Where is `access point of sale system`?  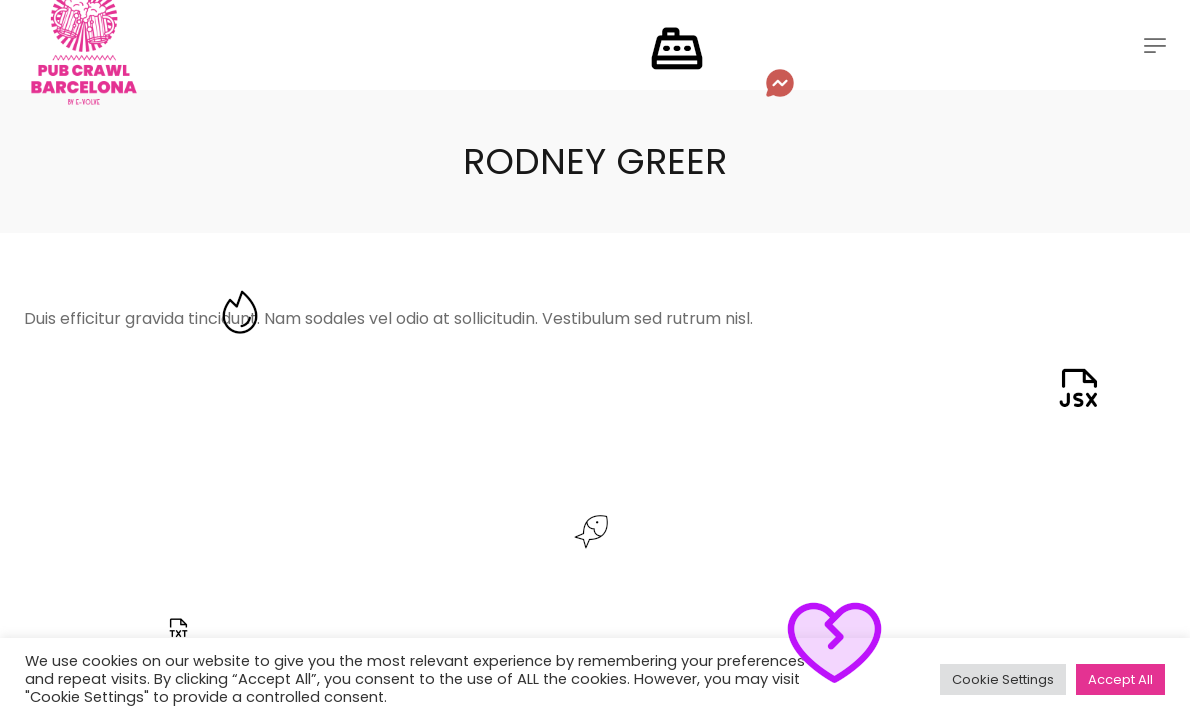 access point of sale system is located at coordinates (677, 51).